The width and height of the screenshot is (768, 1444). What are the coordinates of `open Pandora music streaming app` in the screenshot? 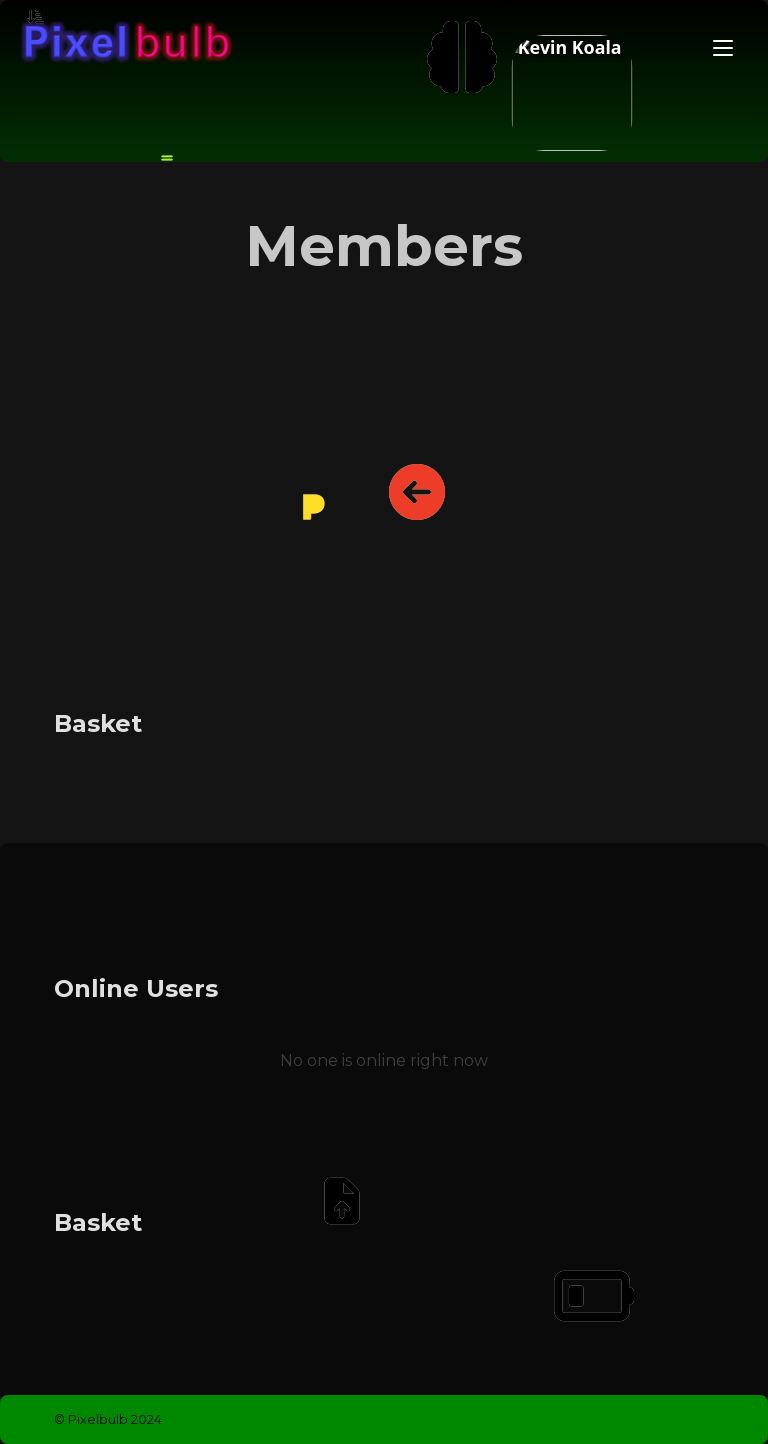 It's located at (314, 507).